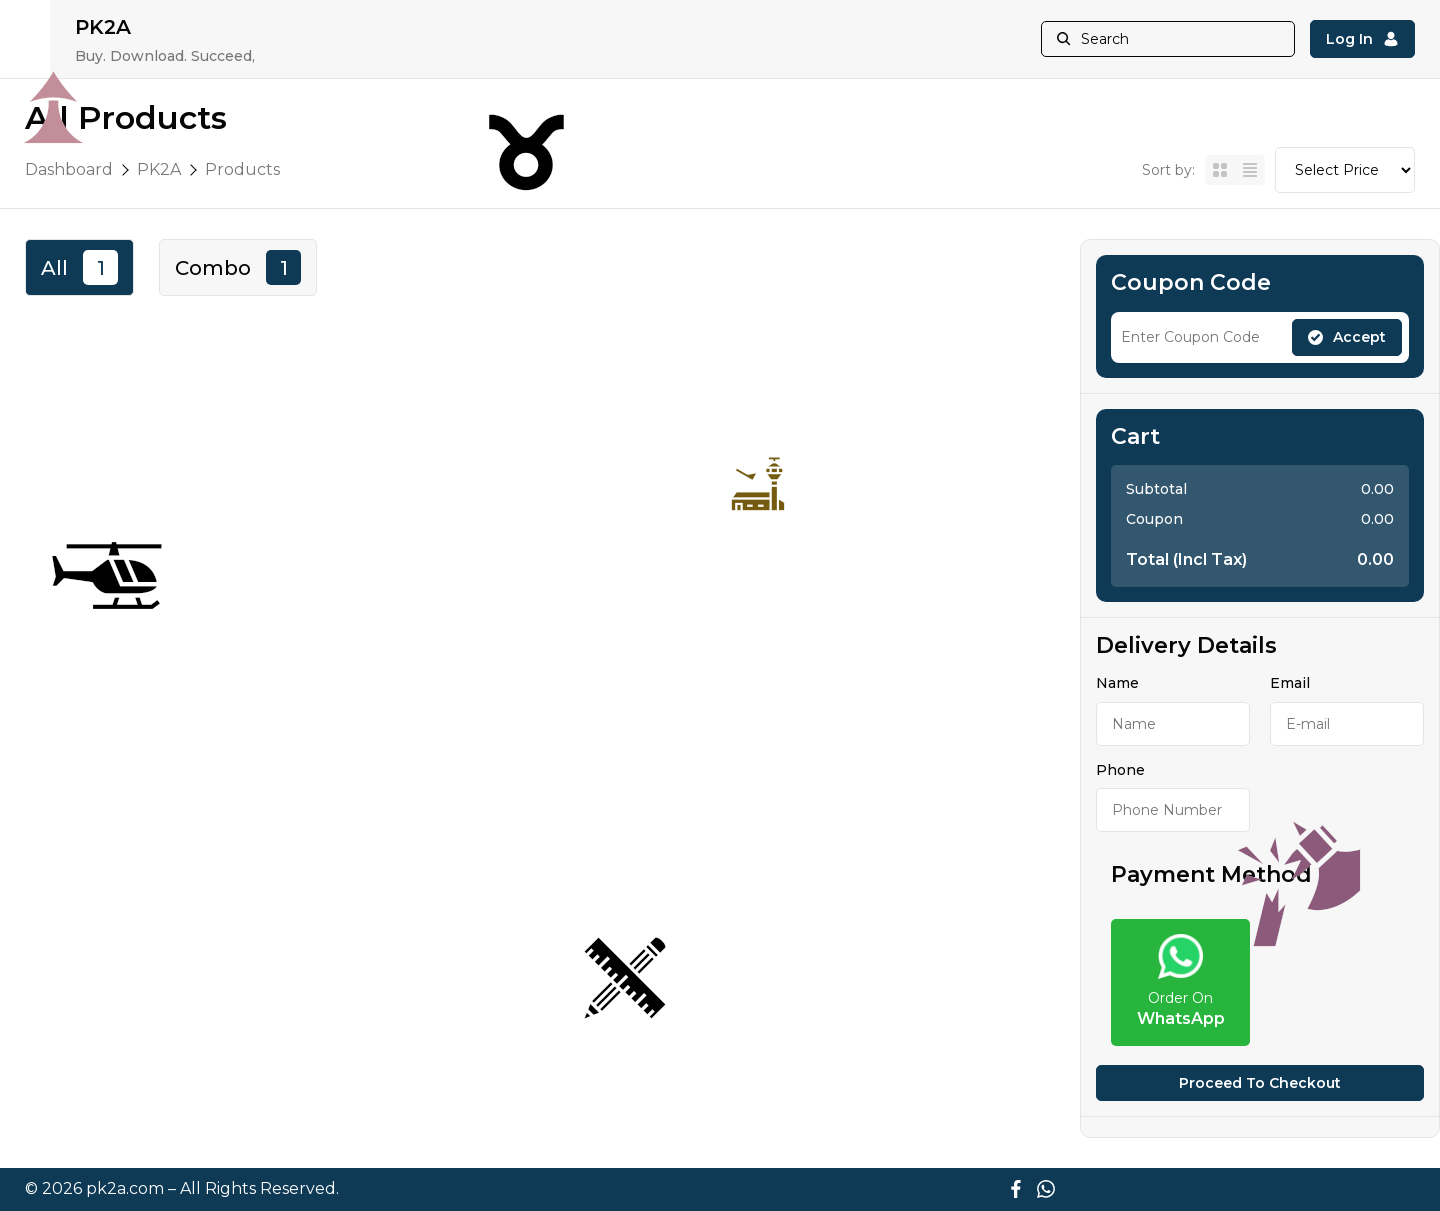  I want to click on access design or drawing tools, so click(625, 978).